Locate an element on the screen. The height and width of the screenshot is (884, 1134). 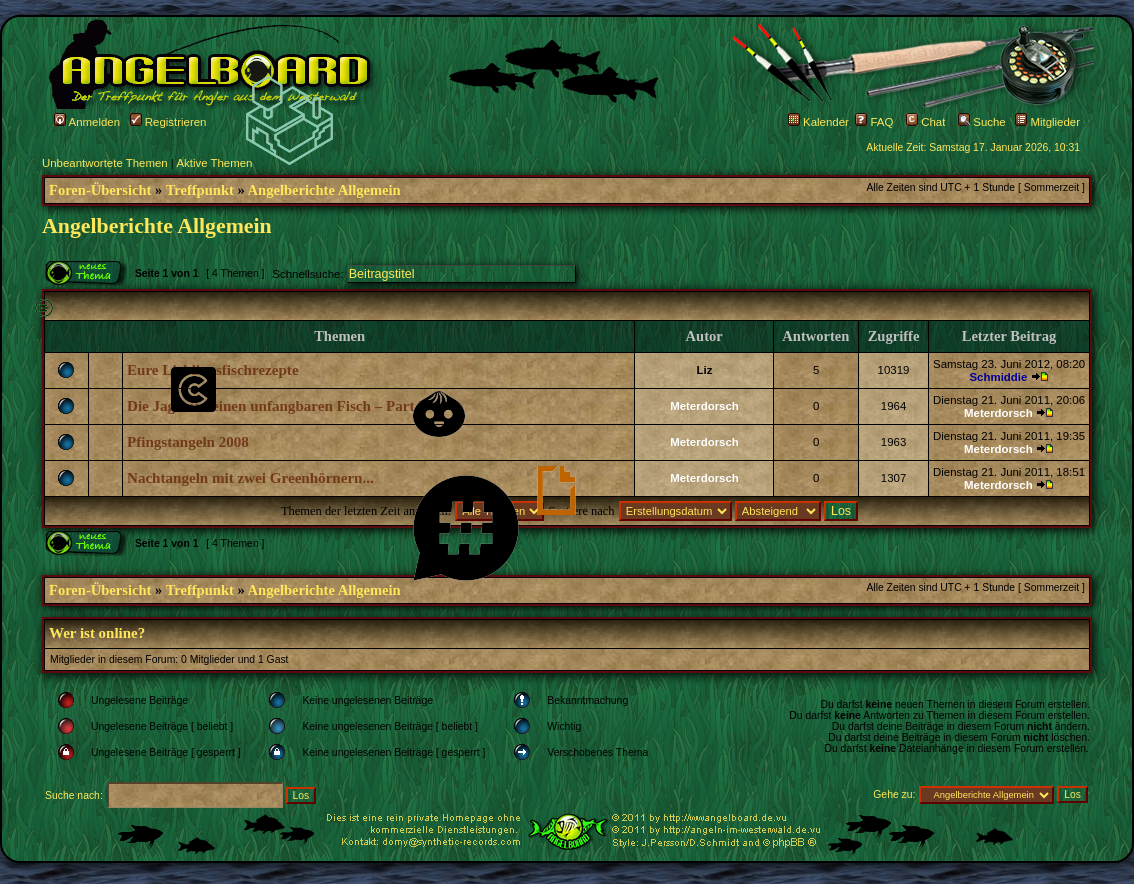
cheerio library logo is located at coordinates (193, 389).